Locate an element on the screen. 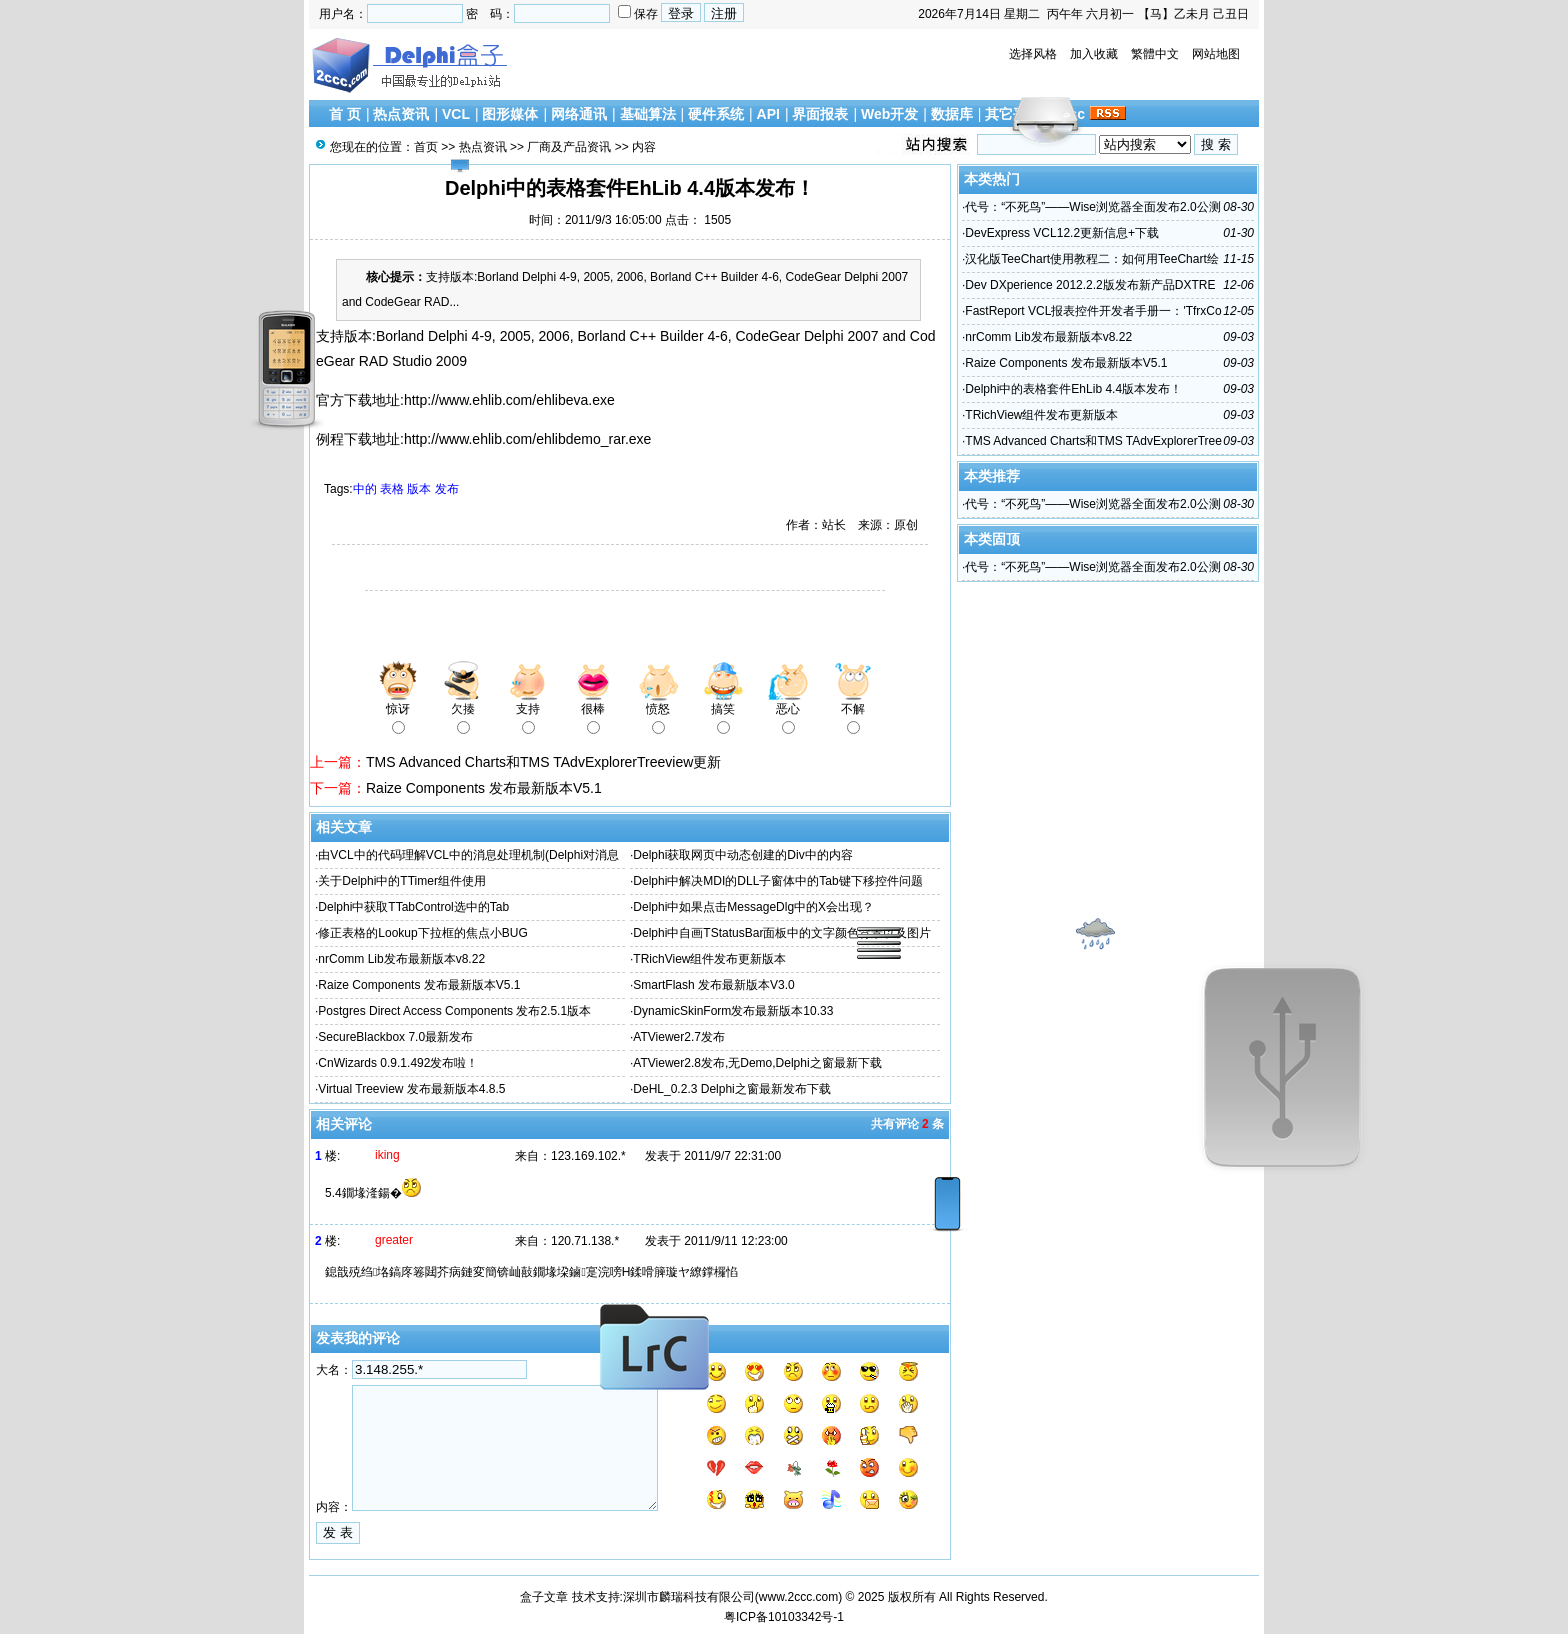 The width and height of the screenshot is (1568, 1634). access optical disc drive settings is located at coordinates (1045, 117).